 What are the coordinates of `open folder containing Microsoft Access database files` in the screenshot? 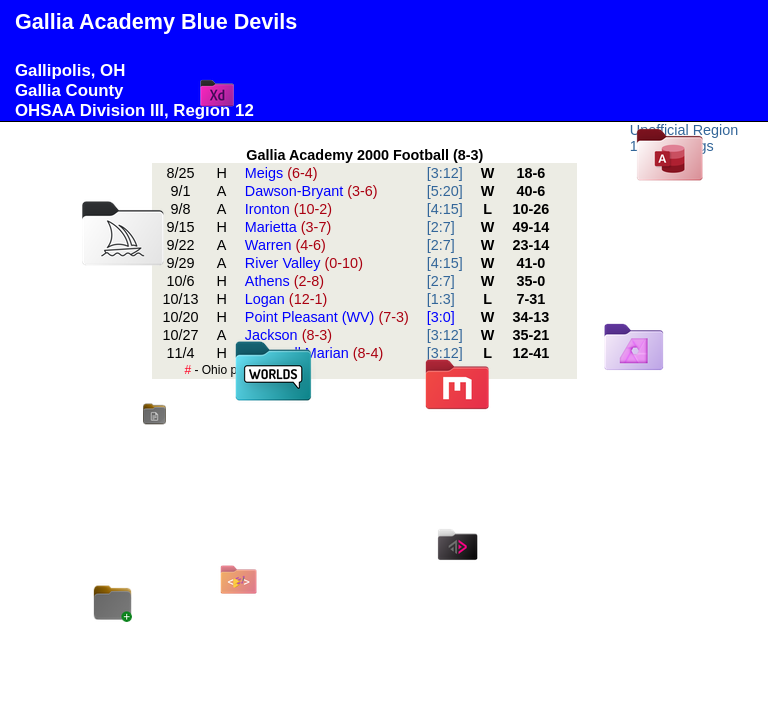 It's located at (669, 156).